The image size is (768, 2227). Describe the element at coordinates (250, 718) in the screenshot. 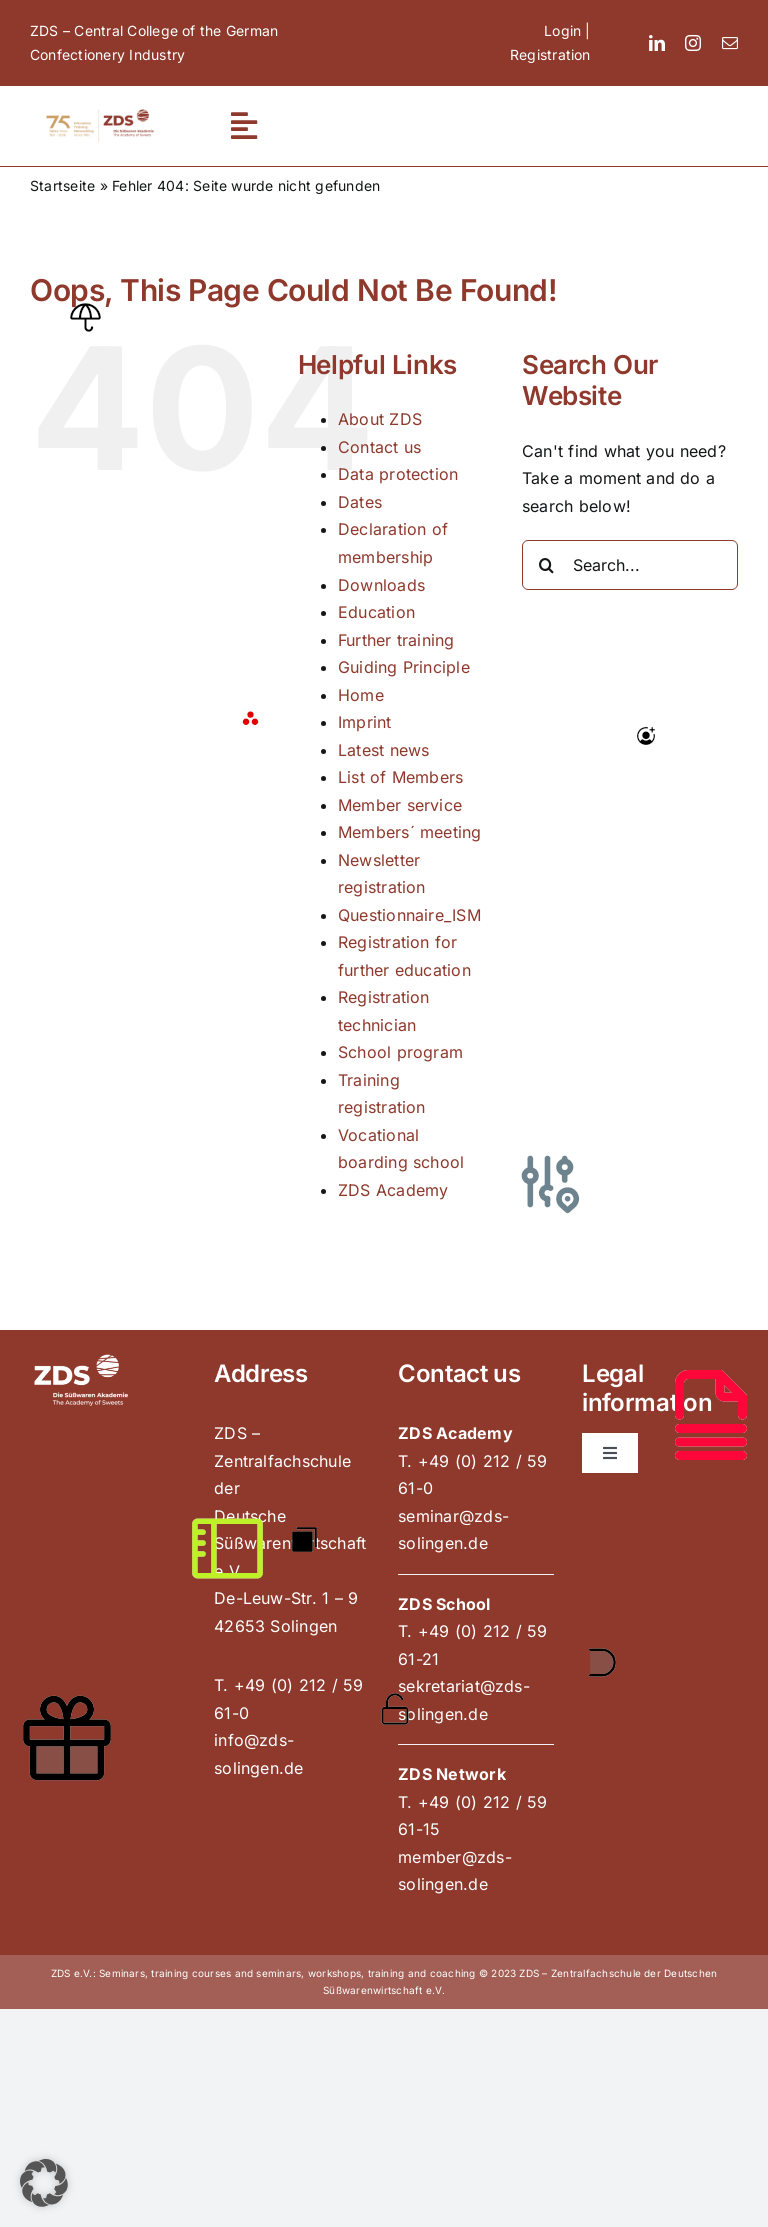

I see `view grouped items or collections` at that location.